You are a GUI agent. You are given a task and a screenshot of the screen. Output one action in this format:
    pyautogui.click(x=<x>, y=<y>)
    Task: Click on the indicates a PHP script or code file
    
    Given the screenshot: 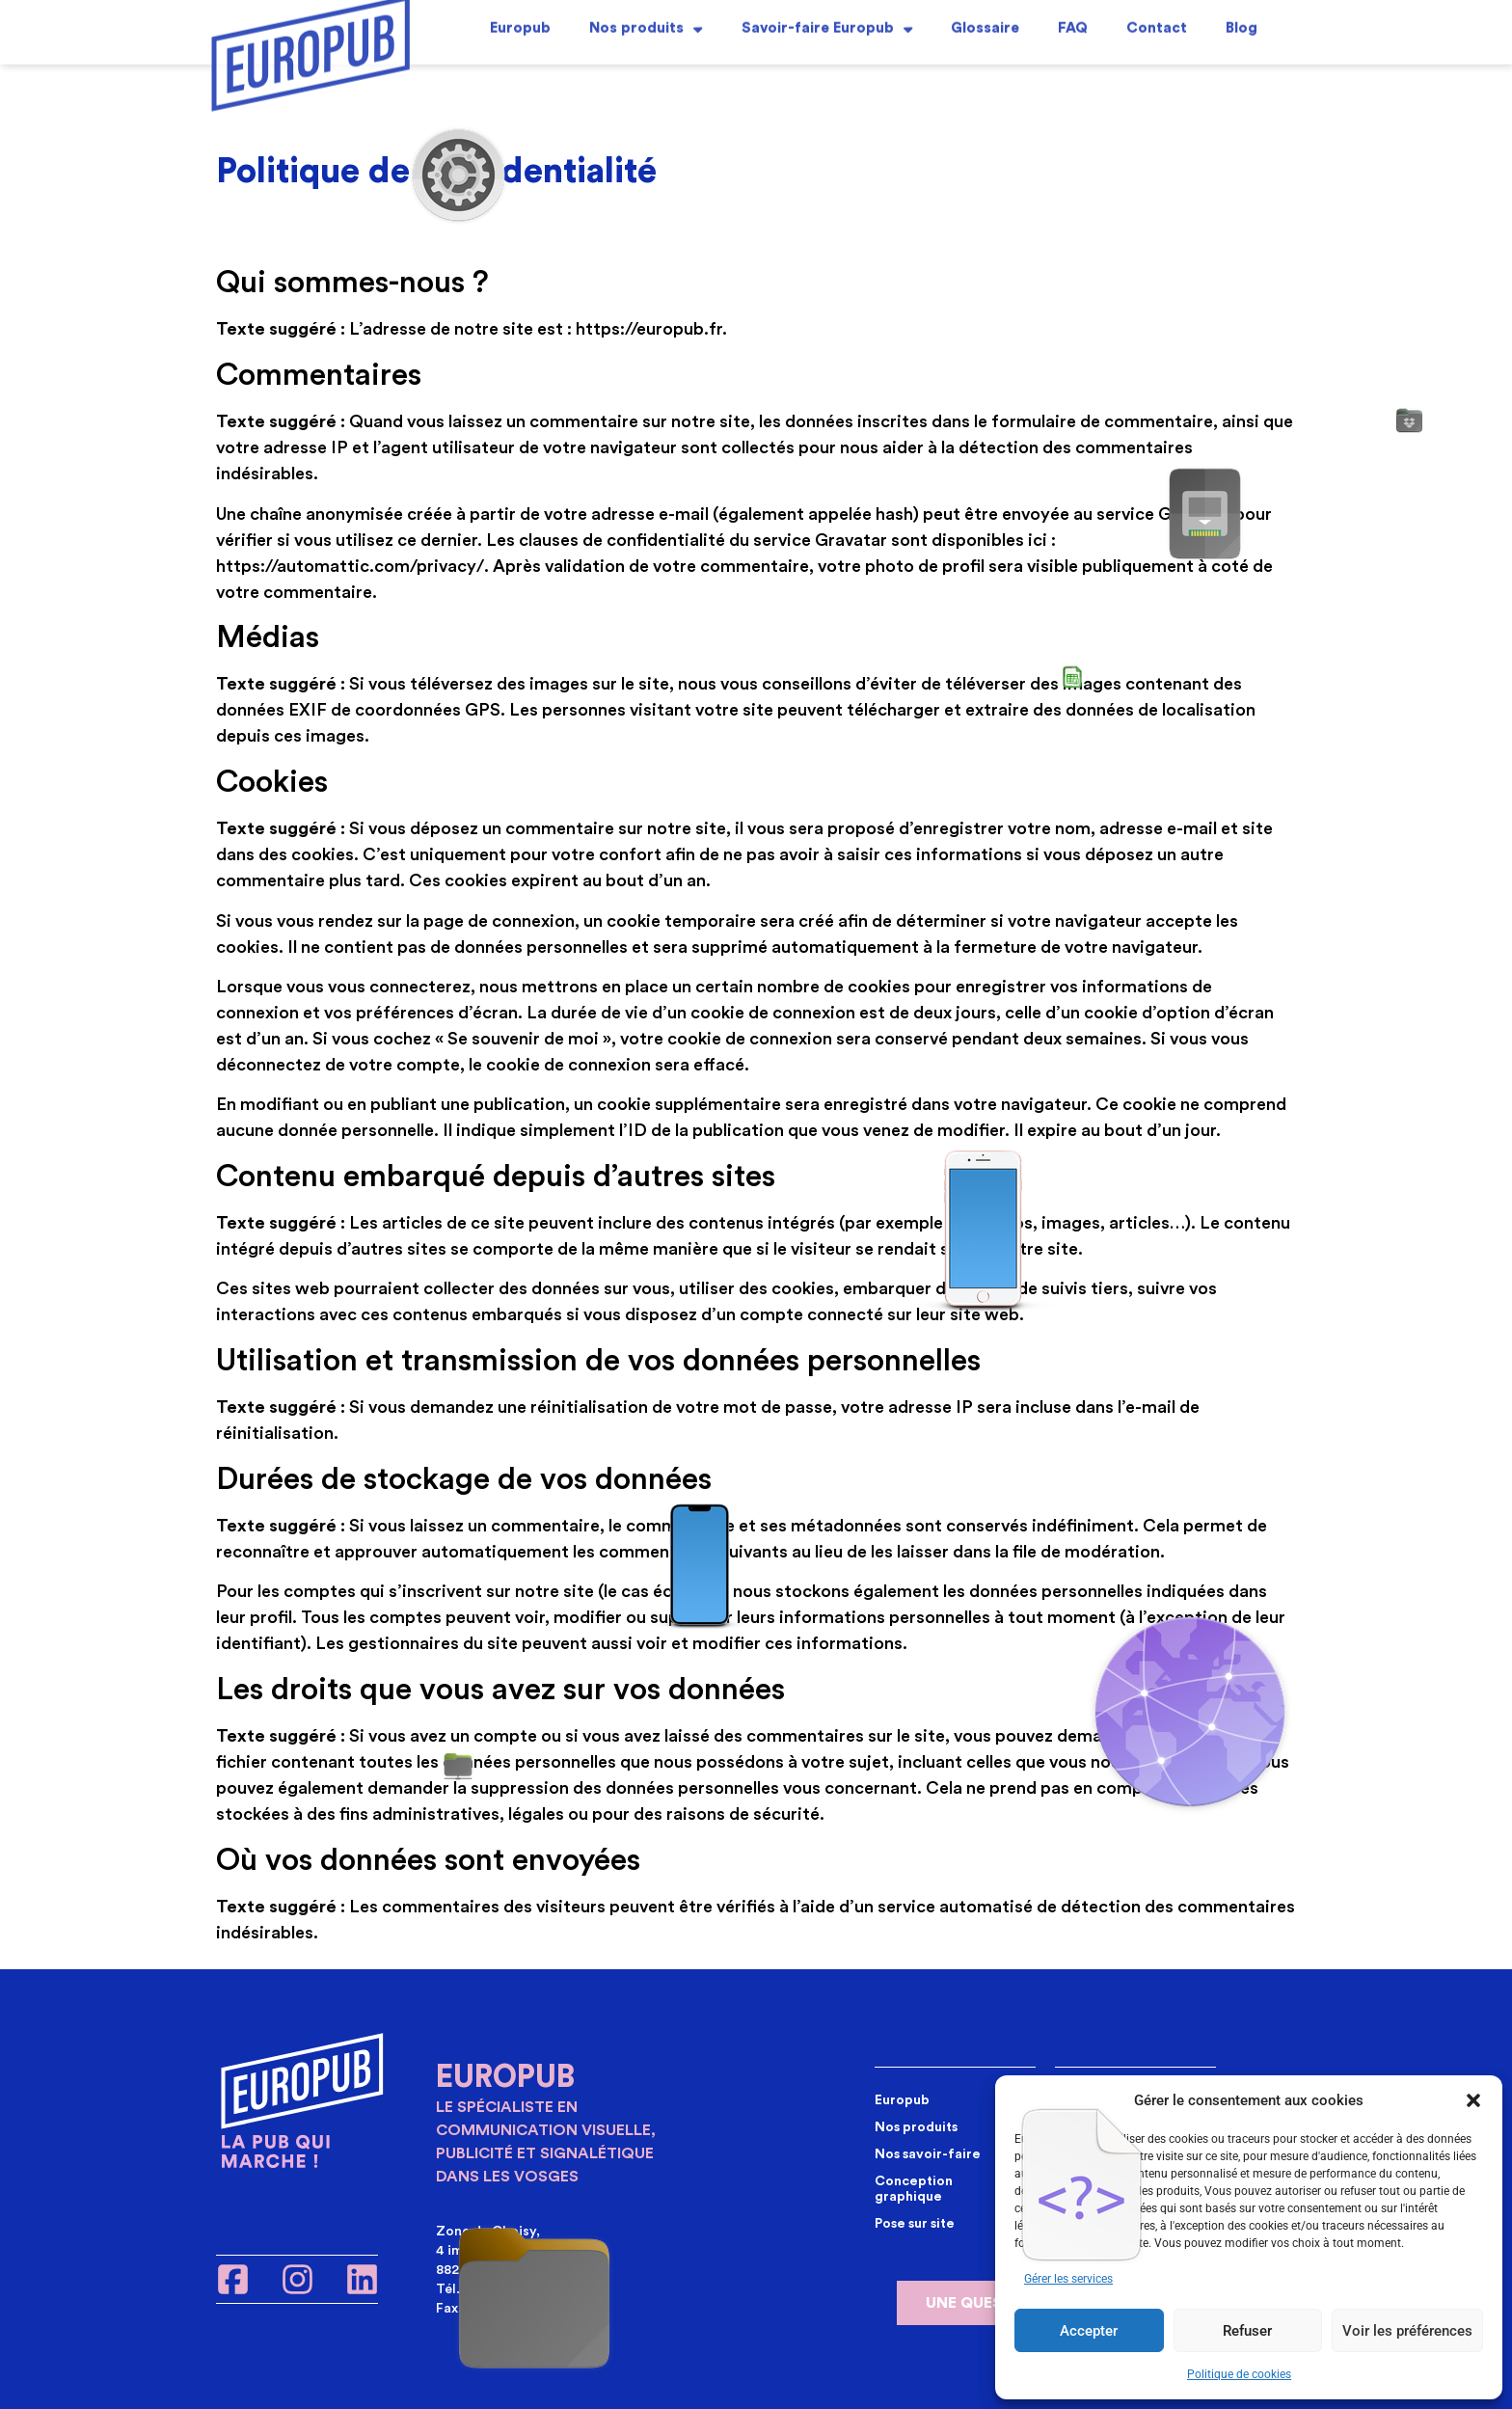 What is the action you would take?
    pyautogui.click(x=1081, y=2184)
    